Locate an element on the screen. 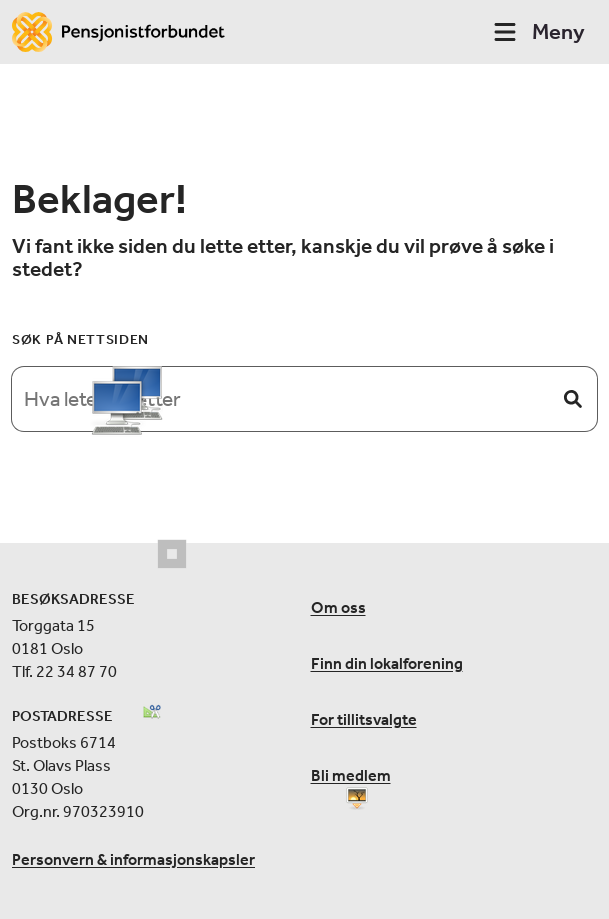  insert an image into the document is located at coordinates (357, 798).